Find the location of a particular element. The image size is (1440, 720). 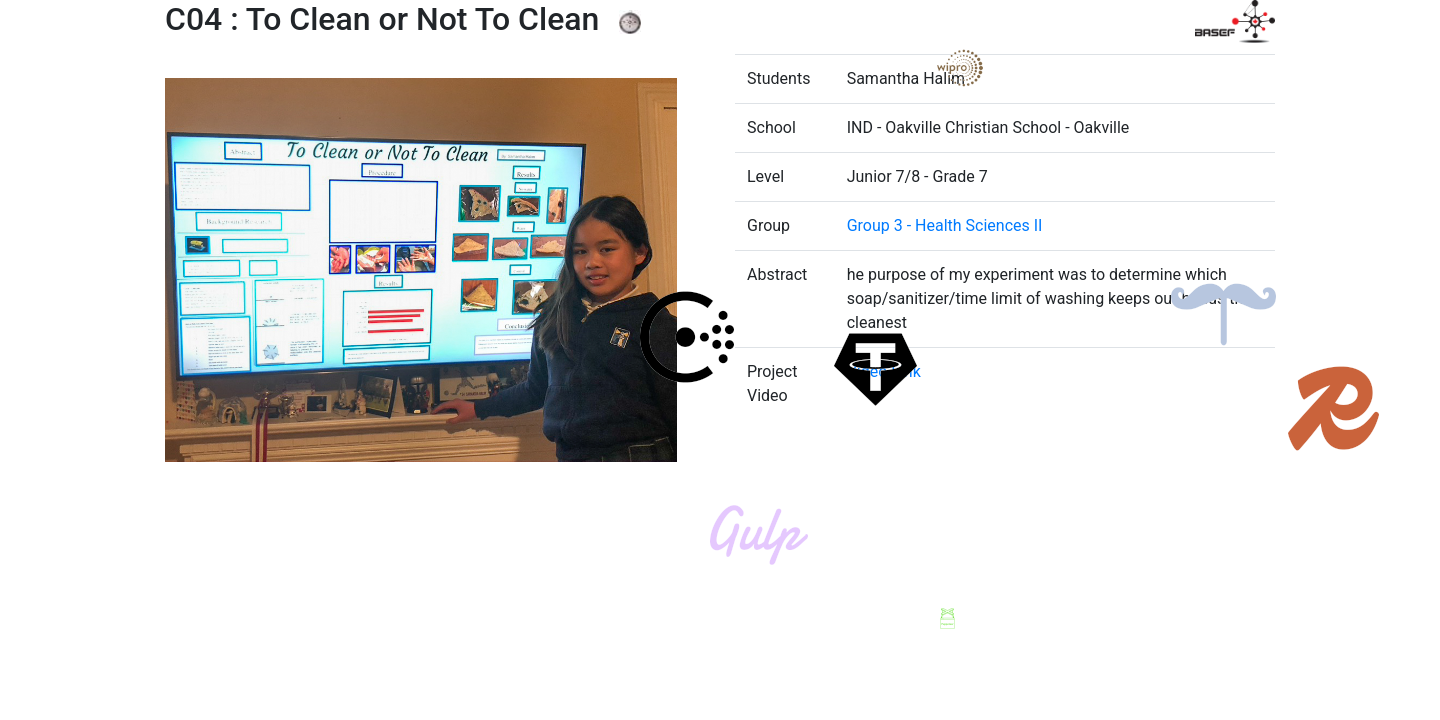

handlebars.js templating library logo is located at coordinates (1223, 314).